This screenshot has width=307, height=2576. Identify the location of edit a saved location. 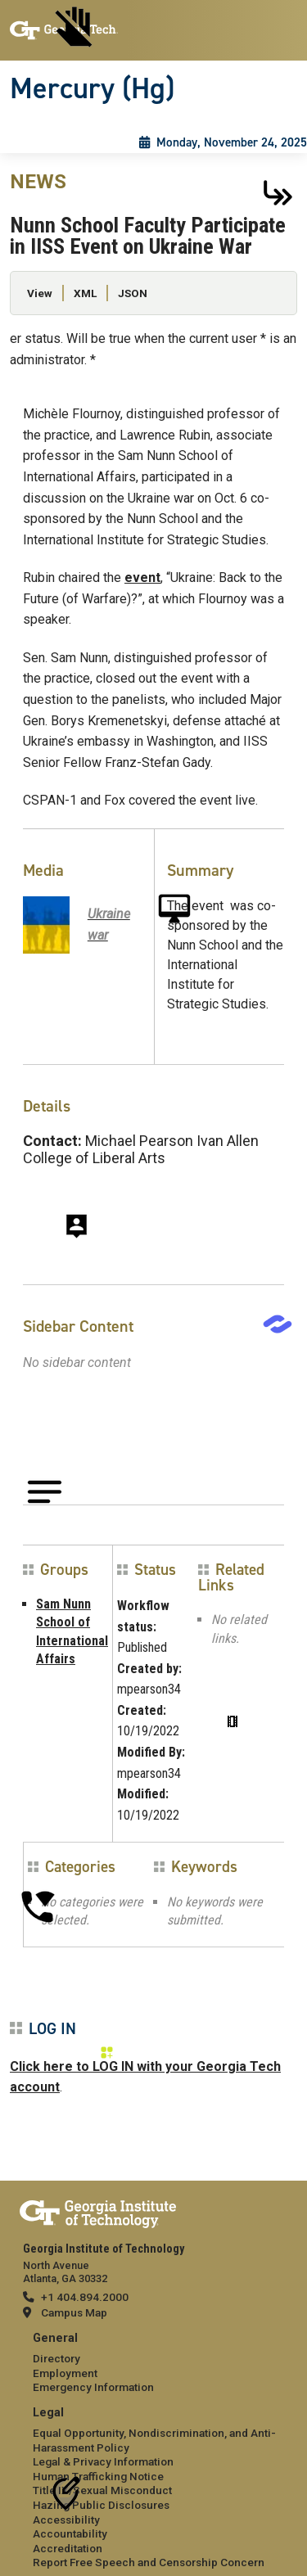
(65, 2494).